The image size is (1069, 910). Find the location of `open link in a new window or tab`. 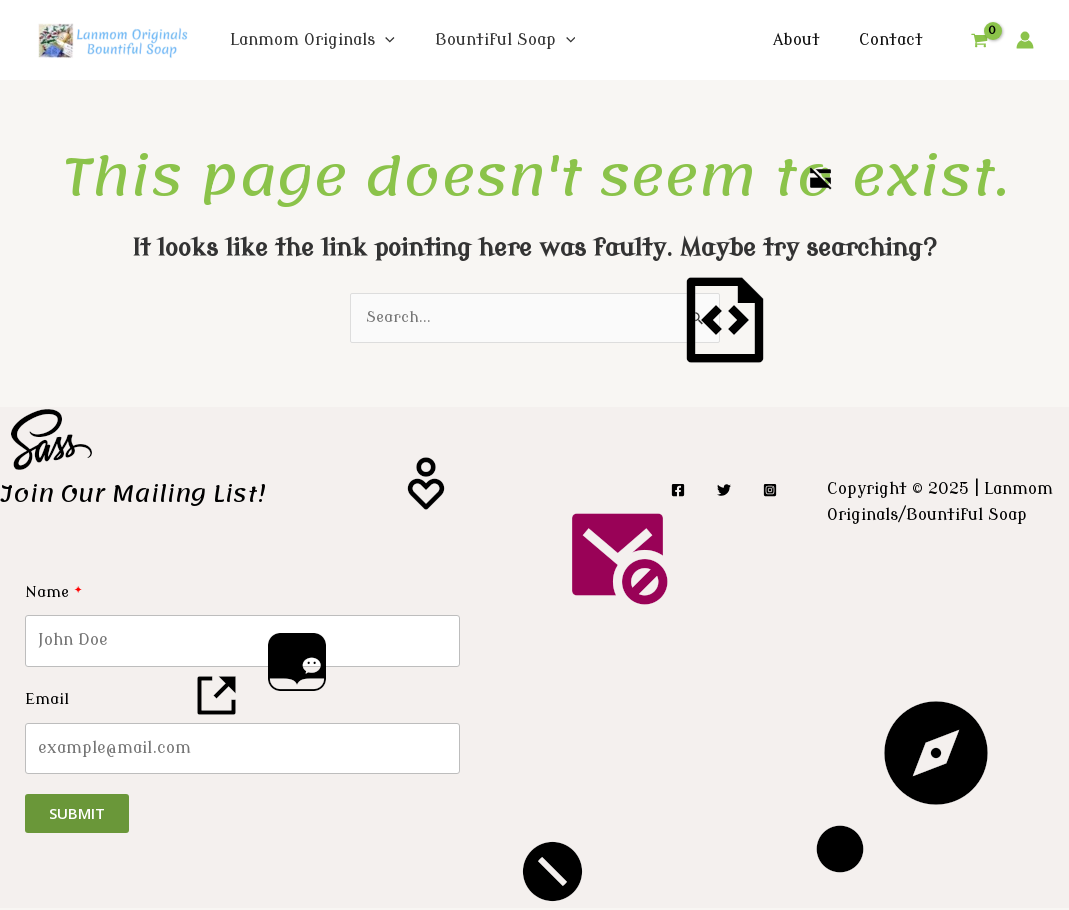

open link in a new window or tab is located at coordinates (216, 695).